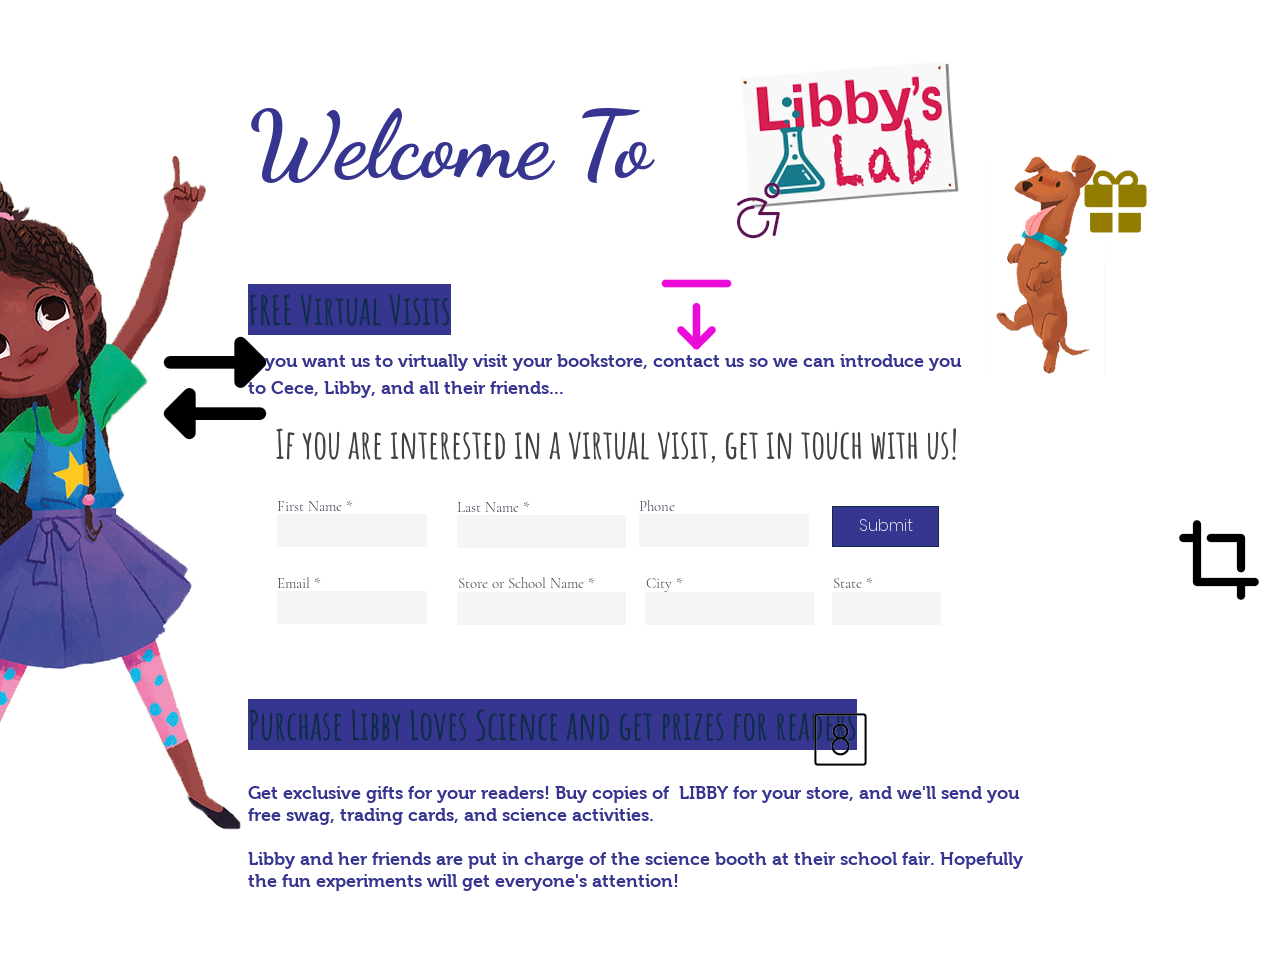 This screenshot has width=1280, height=967. I want to click on select or navigate to item number eight, so click(840, 739).